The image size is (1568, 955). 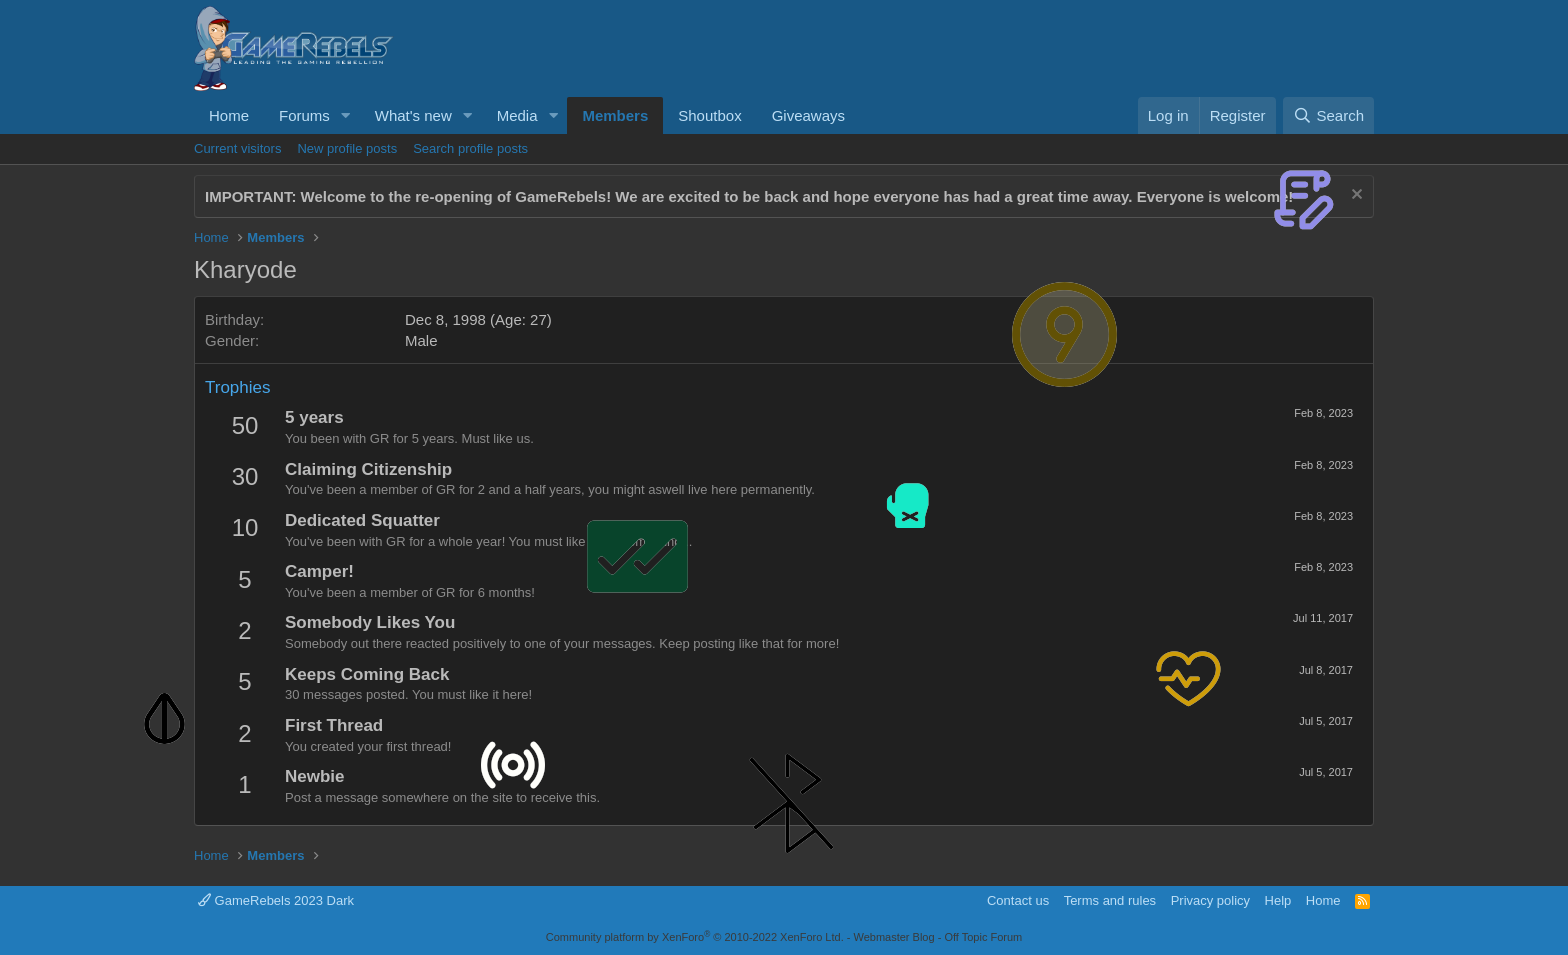 I want to click on bluetooth is disabled or unavailable, so click(x=787, y=803).